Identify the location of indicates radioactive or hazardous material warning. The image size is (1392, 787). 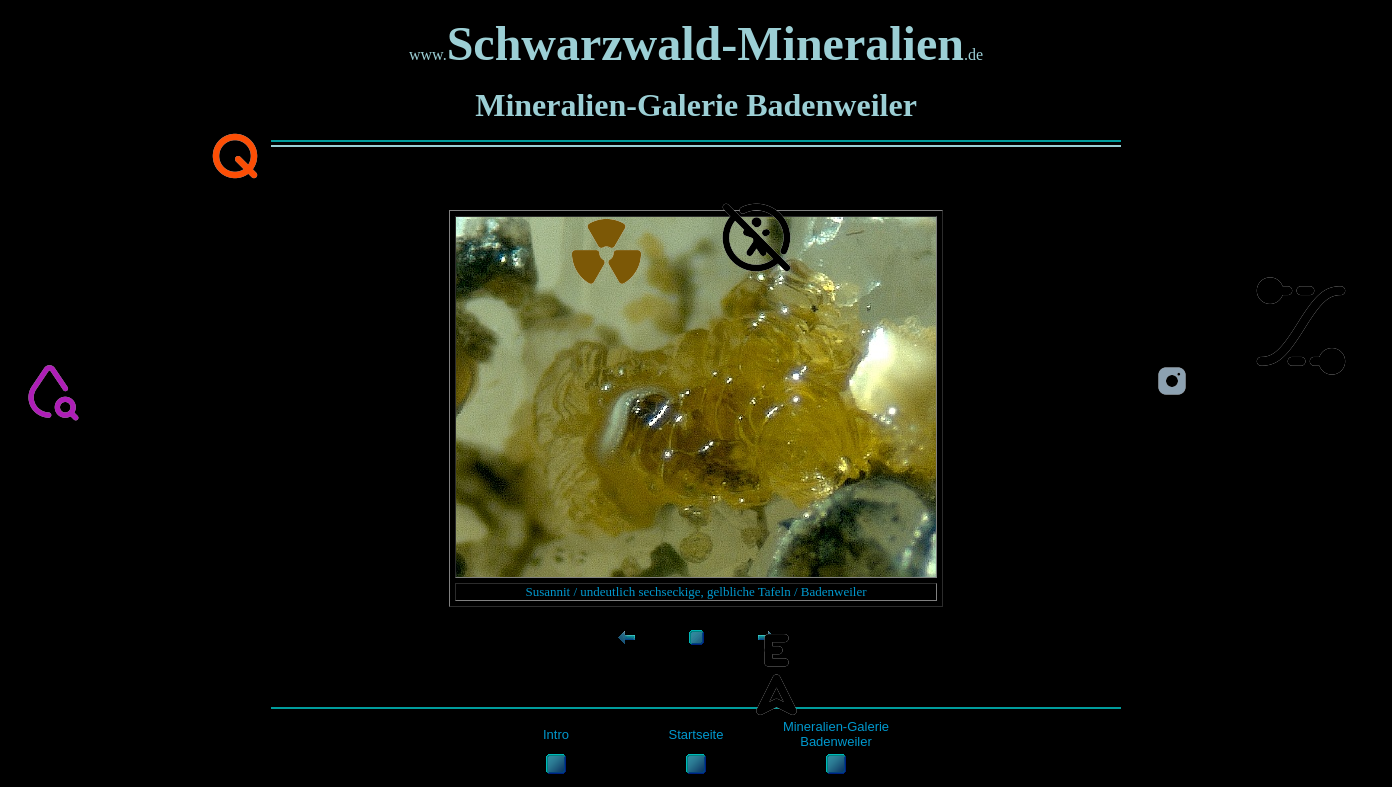
(606, 253).